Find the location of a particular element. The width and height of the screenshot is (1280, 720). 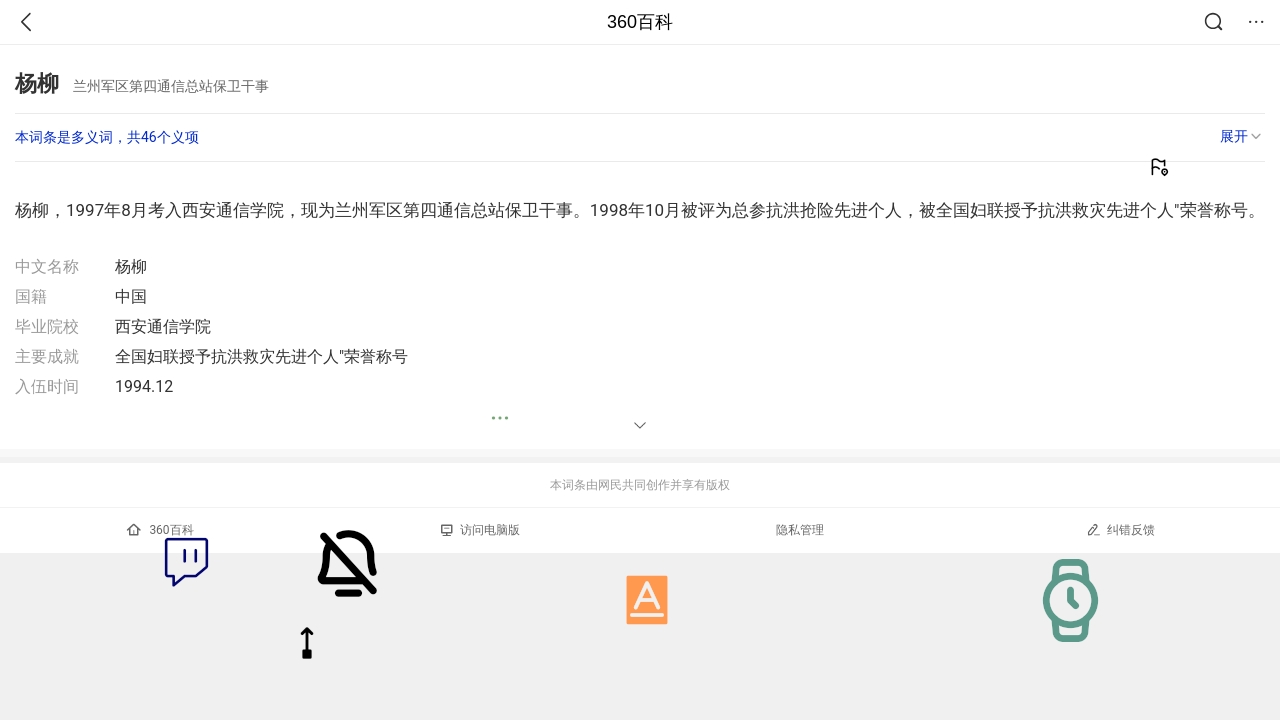

upload a file or content is located at coordinates (307, 643).